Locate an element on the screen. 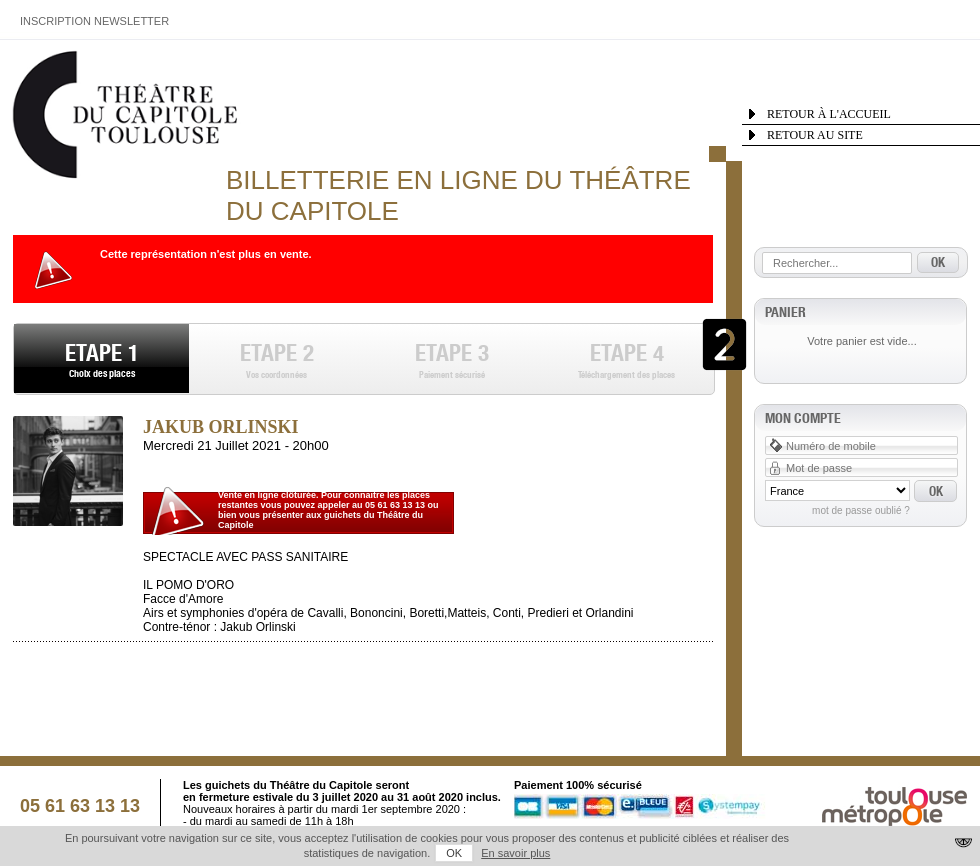 The width and height of the screenshot is (980, 866). indicates step two in a multi-step process is located at coordinates (724, 344).